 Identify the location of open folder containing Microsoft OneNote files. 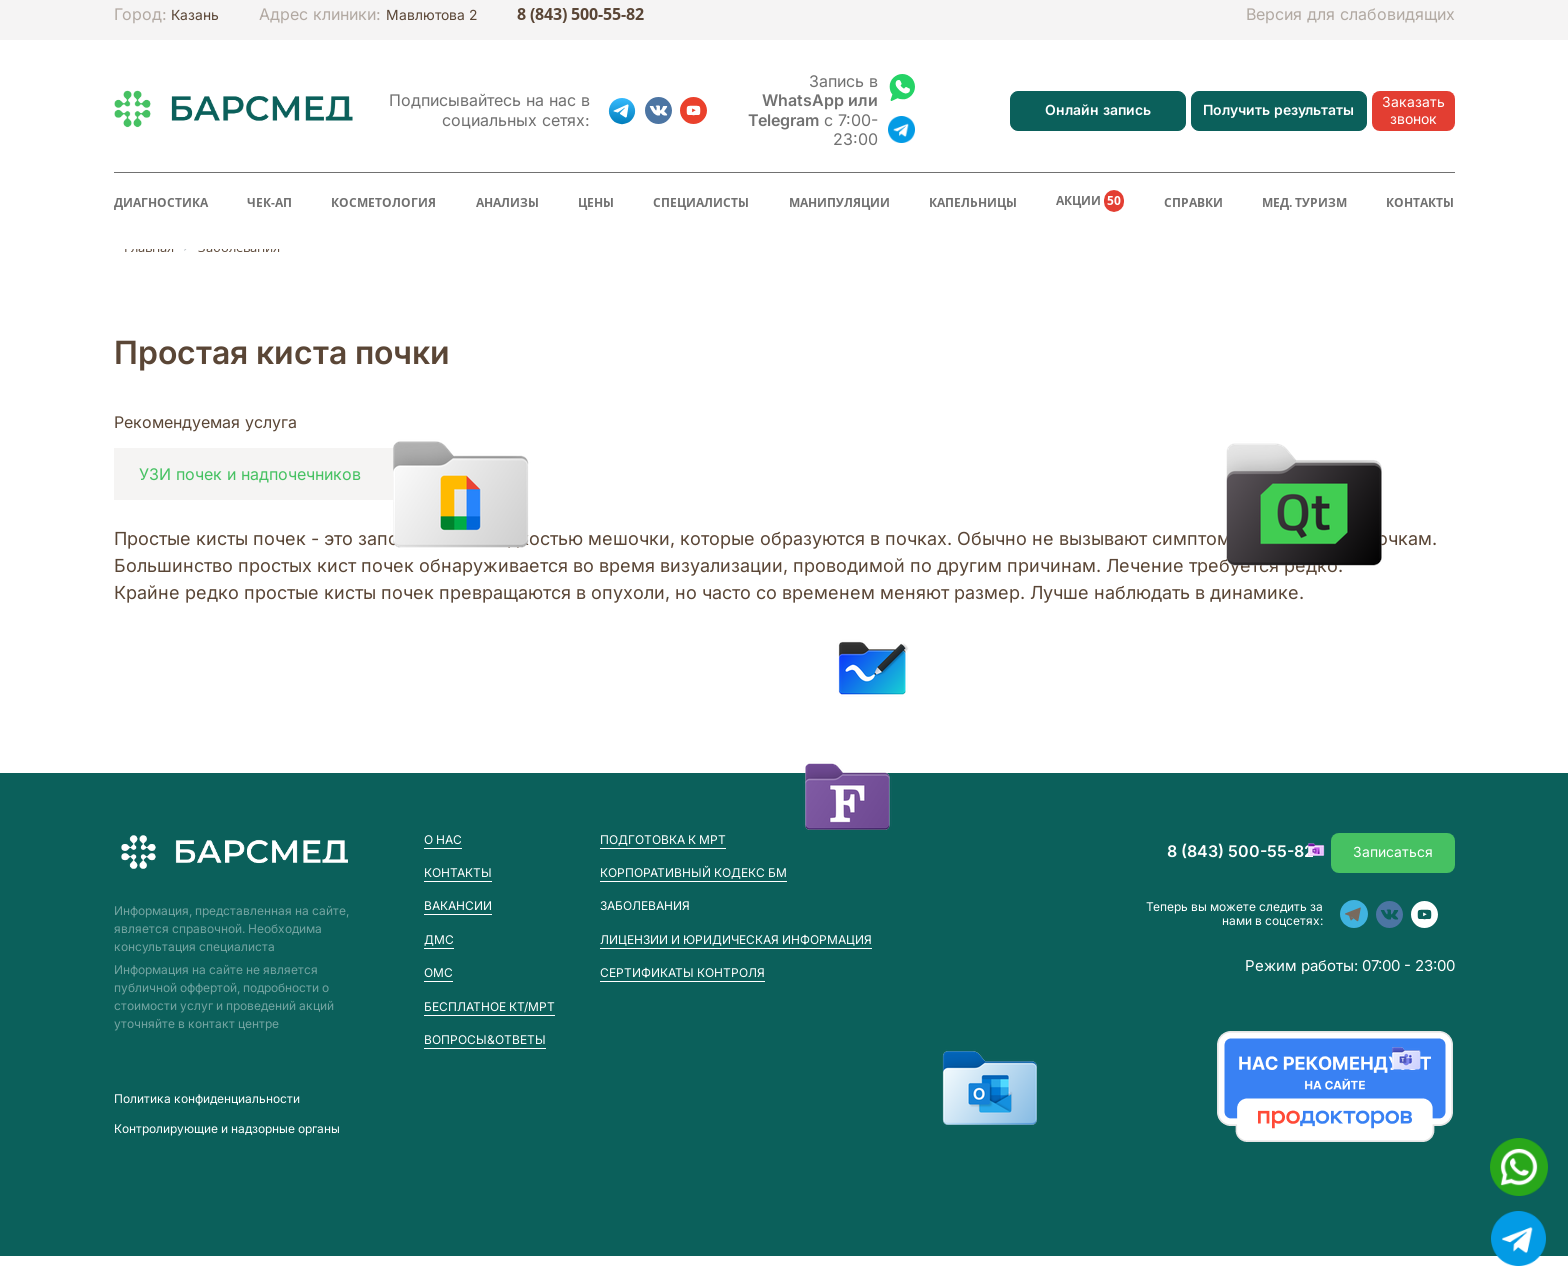
(1316, 850).